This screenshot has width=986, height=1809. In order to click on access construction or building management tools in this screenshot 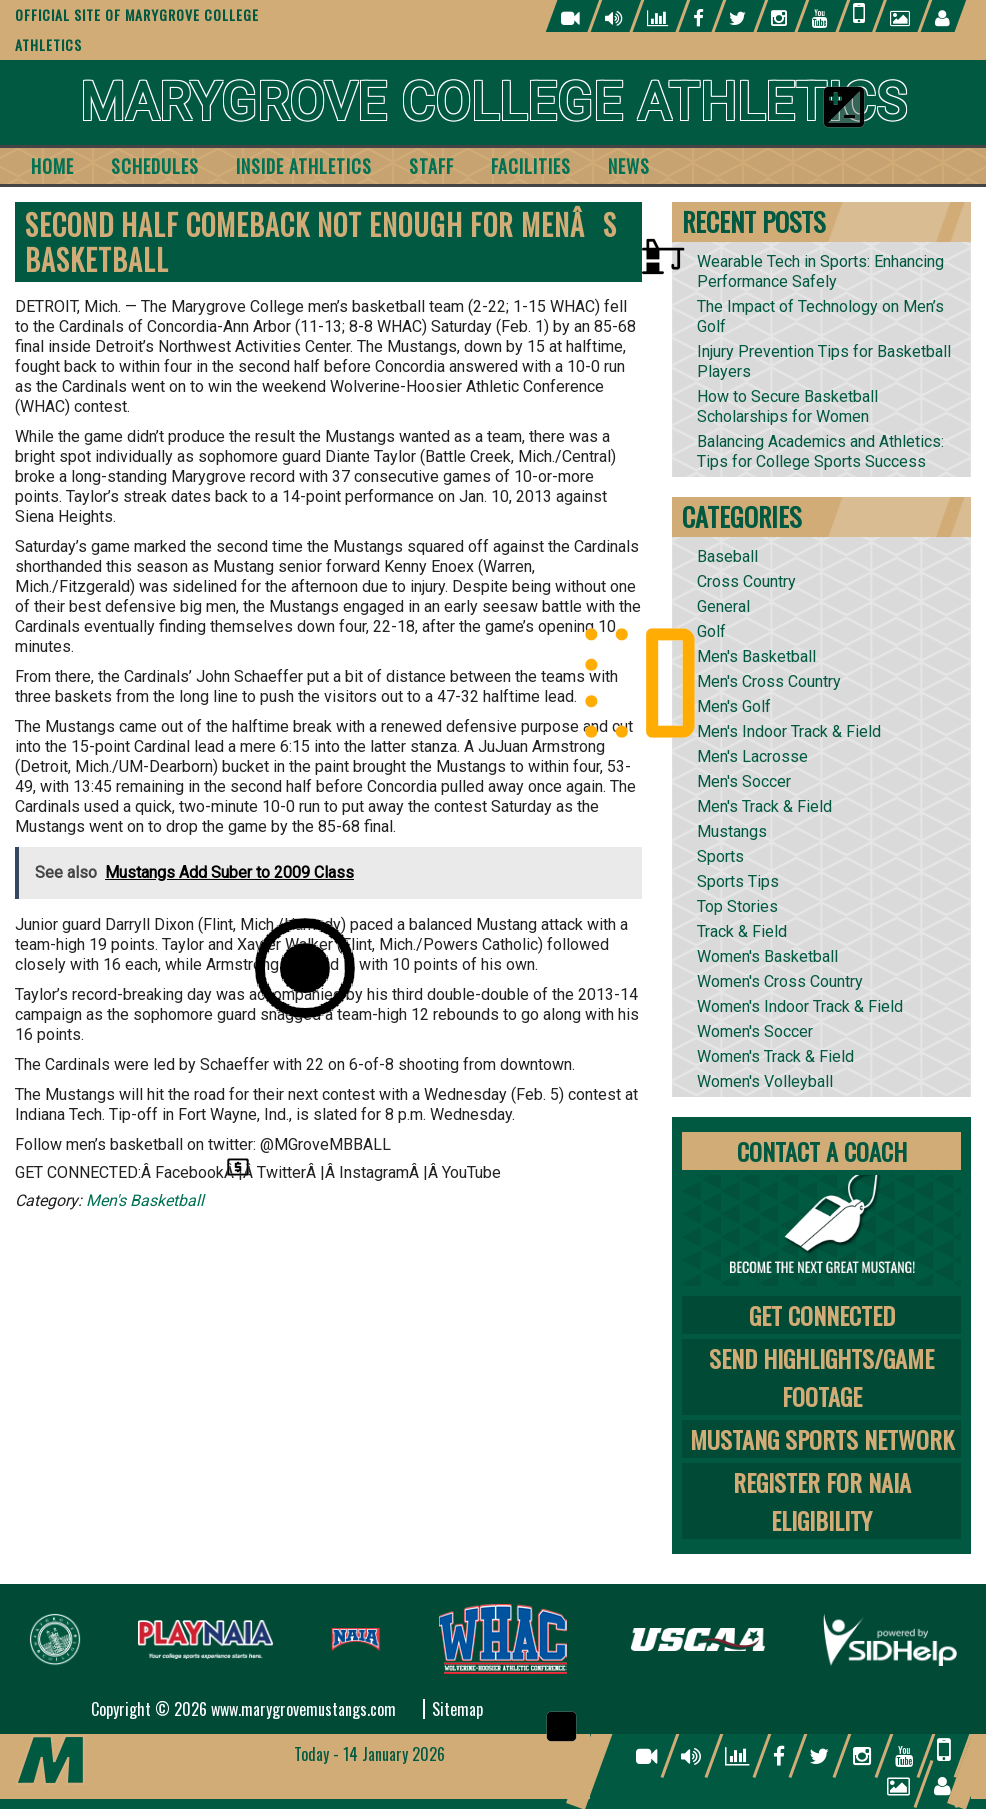, I will do `click(662, 256)`.